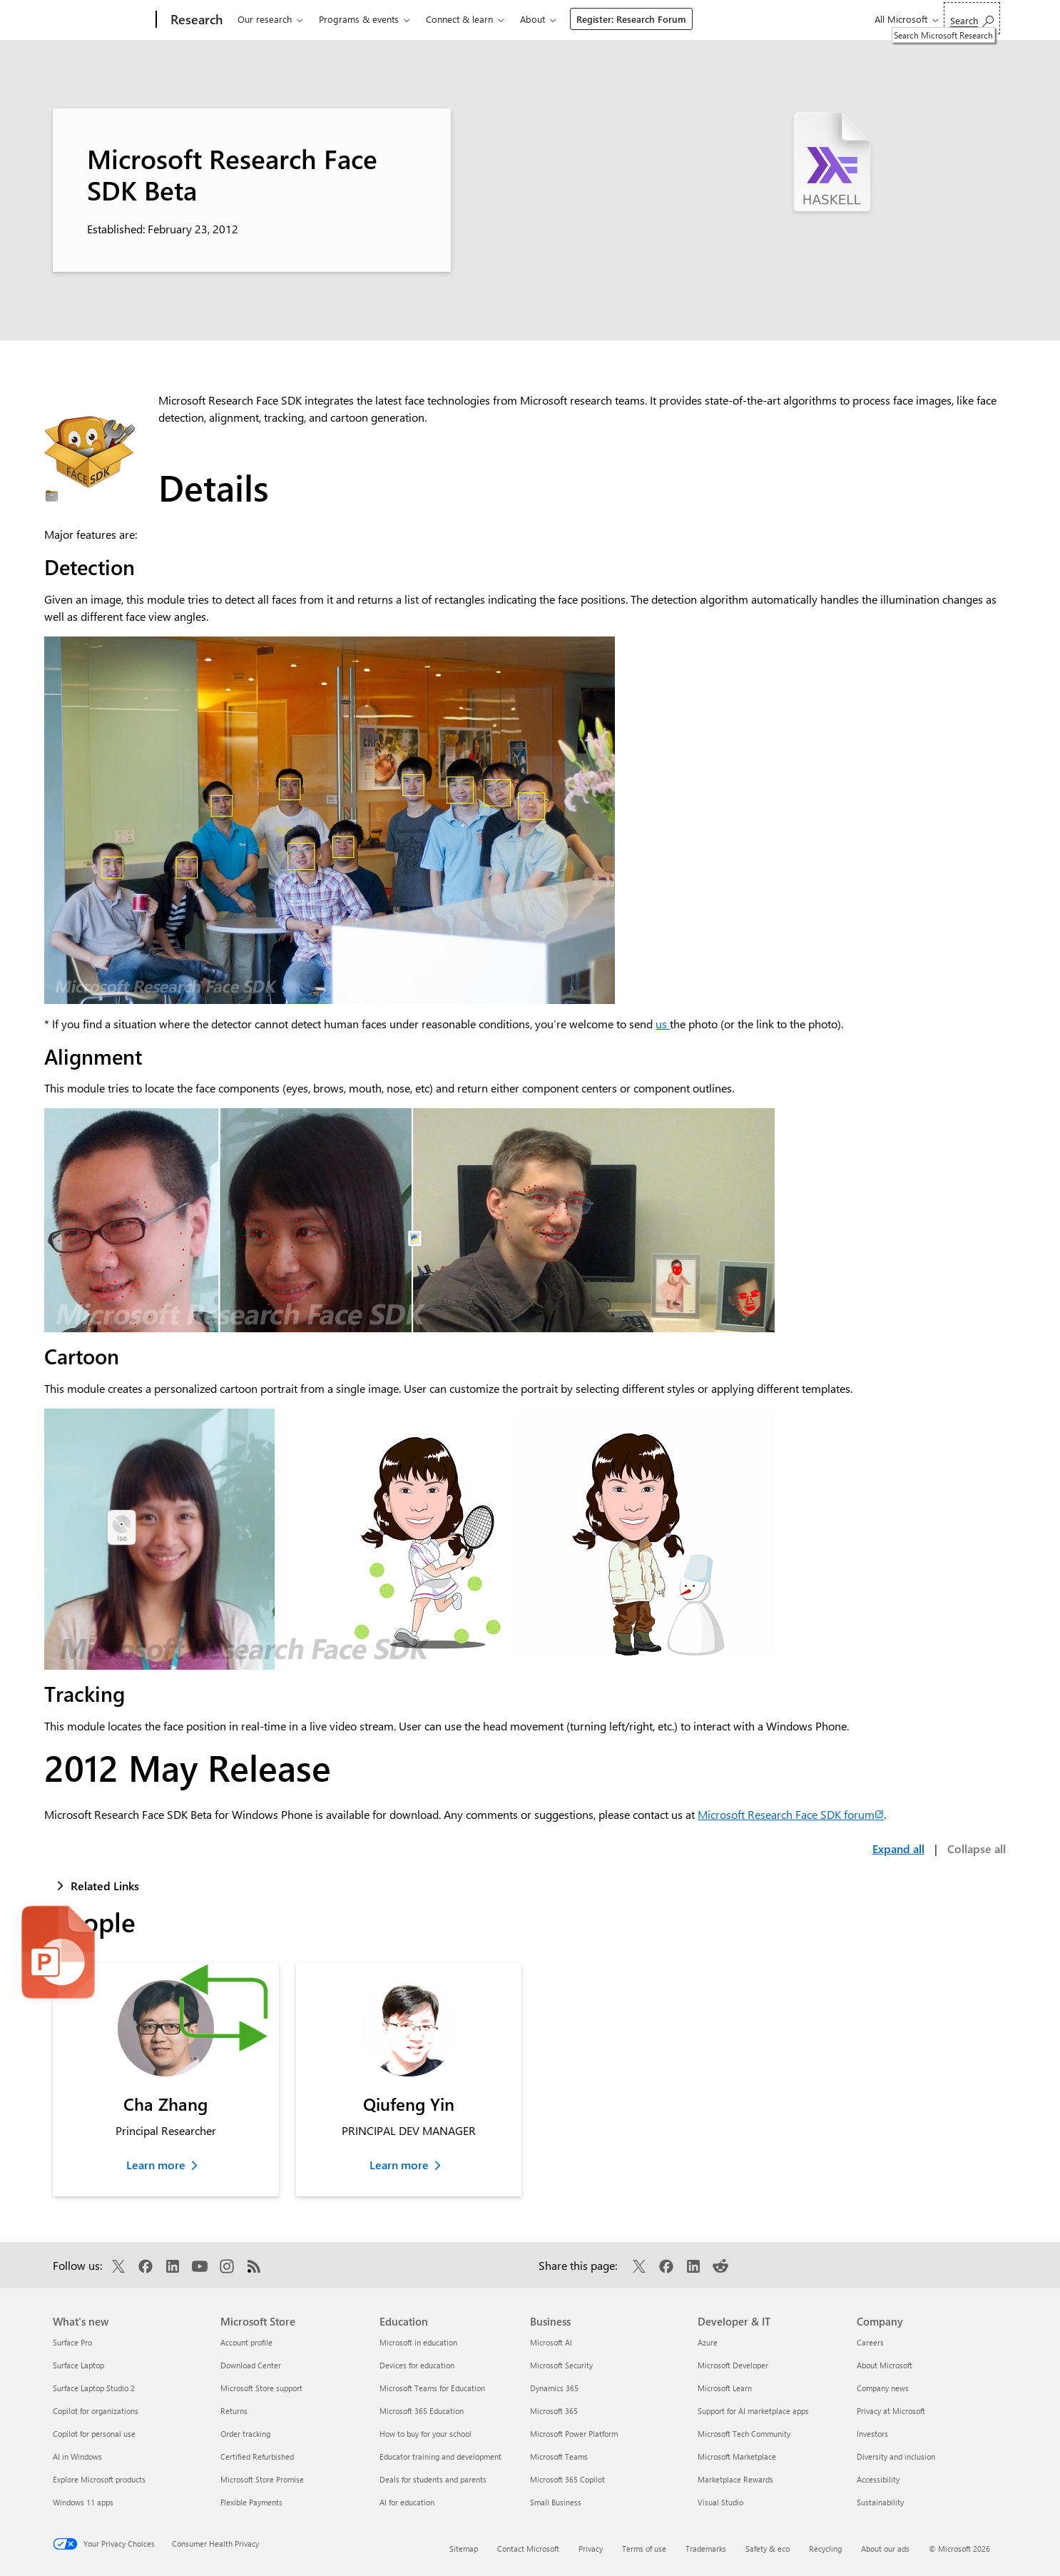 The width and height of the screenshot is (1060, 2576). I want to click on sync or refresh mail inbox, so click(225, 2007).